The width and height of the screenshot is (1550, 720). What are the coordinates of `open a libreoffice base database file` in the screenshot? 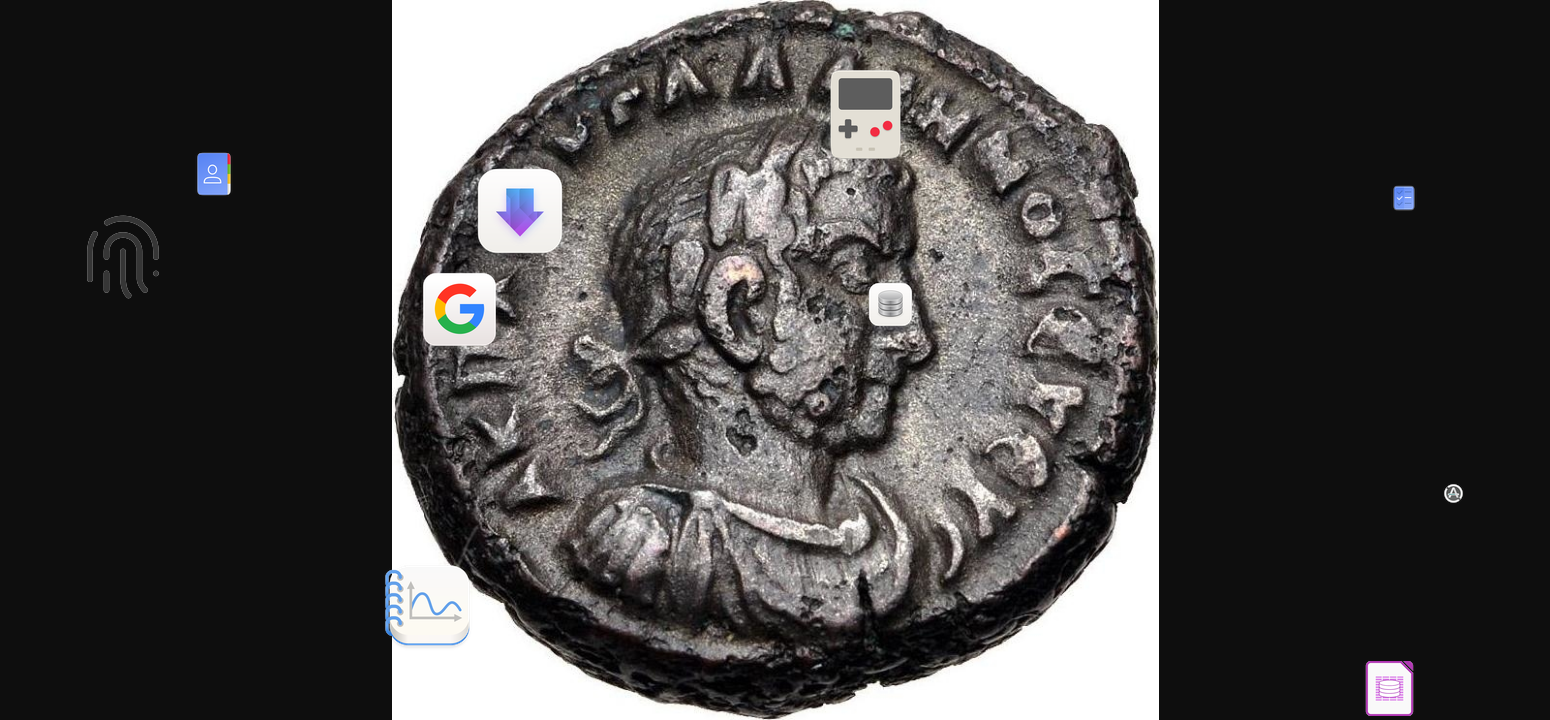 It's located at (1389, 688).